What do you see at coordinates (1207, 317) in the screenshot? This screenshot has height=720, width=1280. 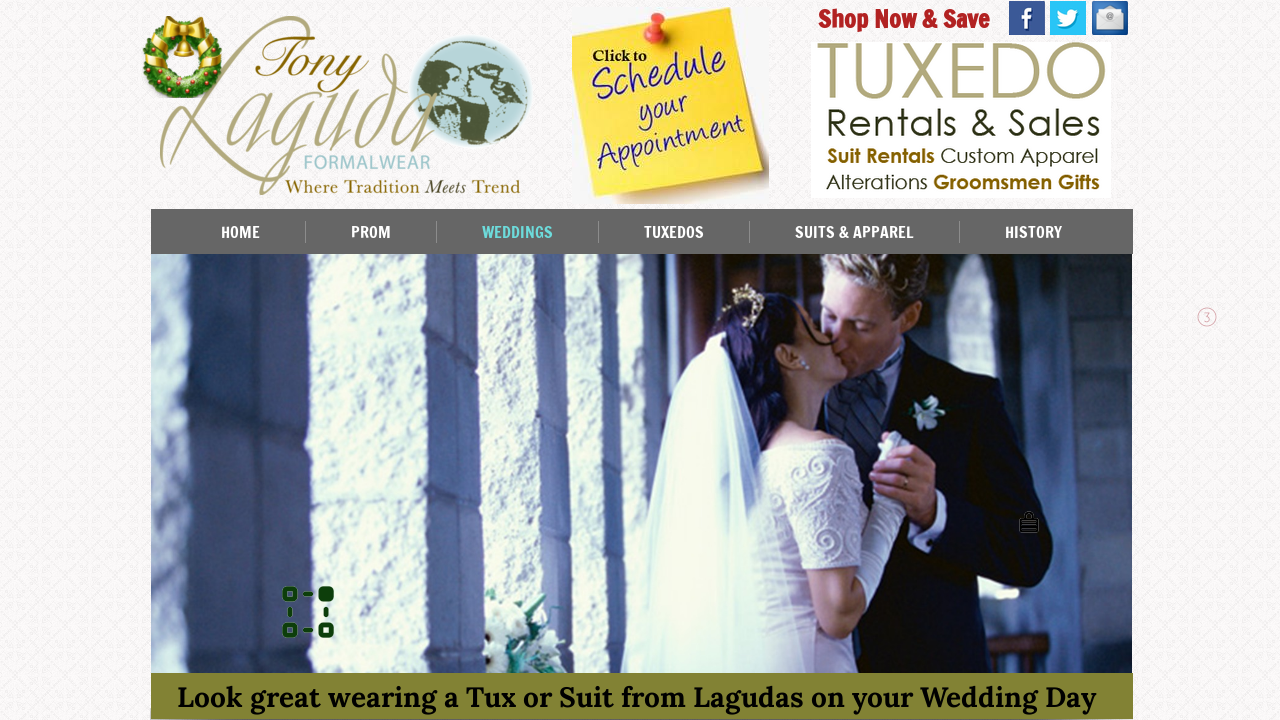 I see `indicates step three in a multi-step process` at bounding box center [1207, 317].